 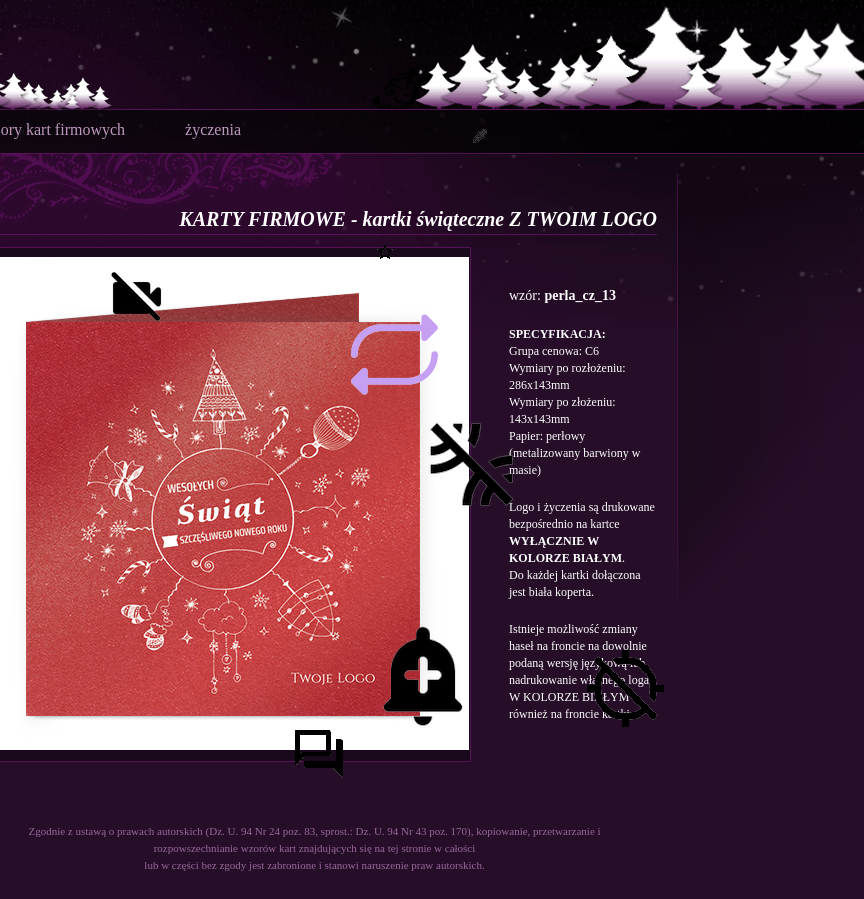 What do you see at coordinates (319, 754) in the screenshot?
I see `open chat or messaging feature` at bounding box center [319, 754].